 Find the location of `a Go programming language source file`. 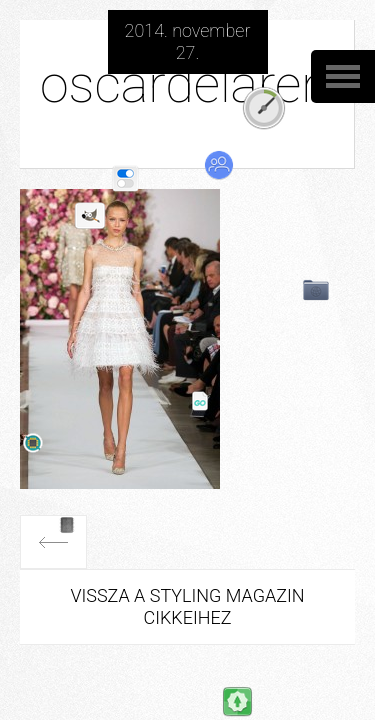

a Go programming language source file is located at coordinates (200, 401).